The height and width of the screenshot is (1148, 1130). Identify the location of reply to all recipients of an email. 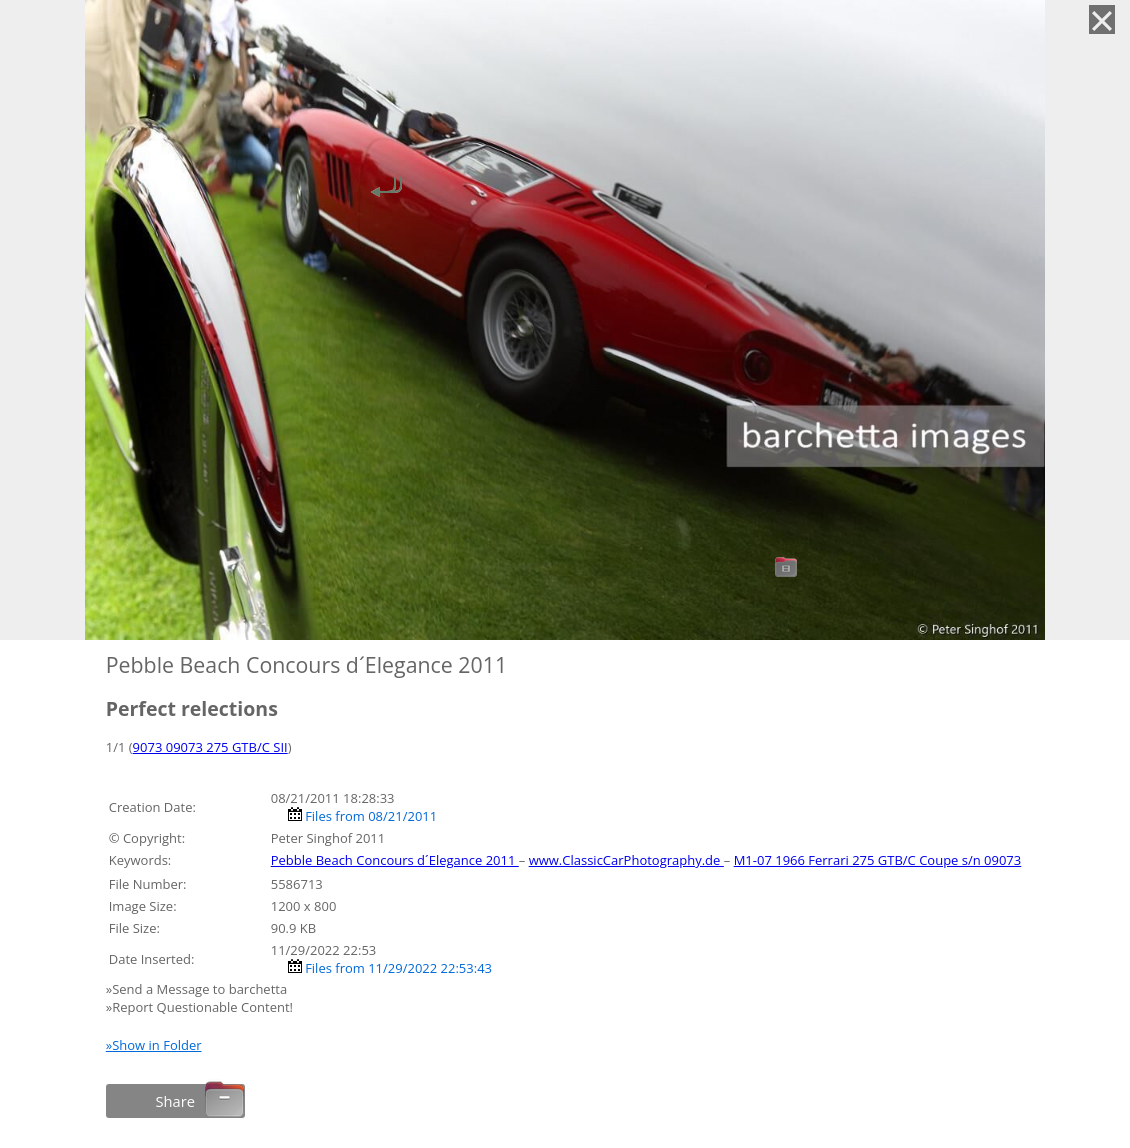
(386, 185).